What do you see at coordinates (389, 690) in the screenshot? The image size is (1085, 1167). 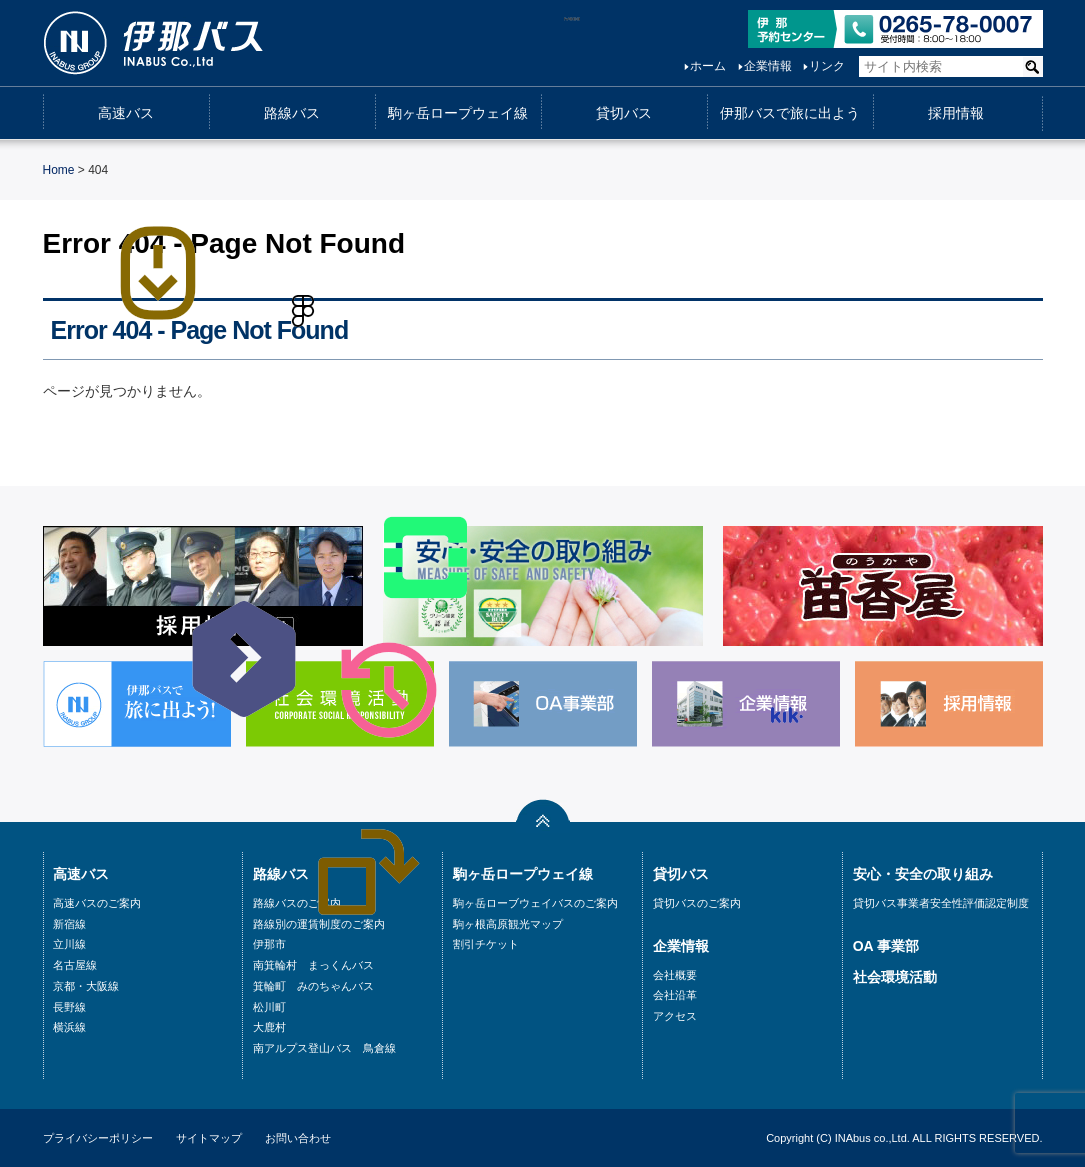 I see `view history or recent activity` at bounding box center [389, 690].